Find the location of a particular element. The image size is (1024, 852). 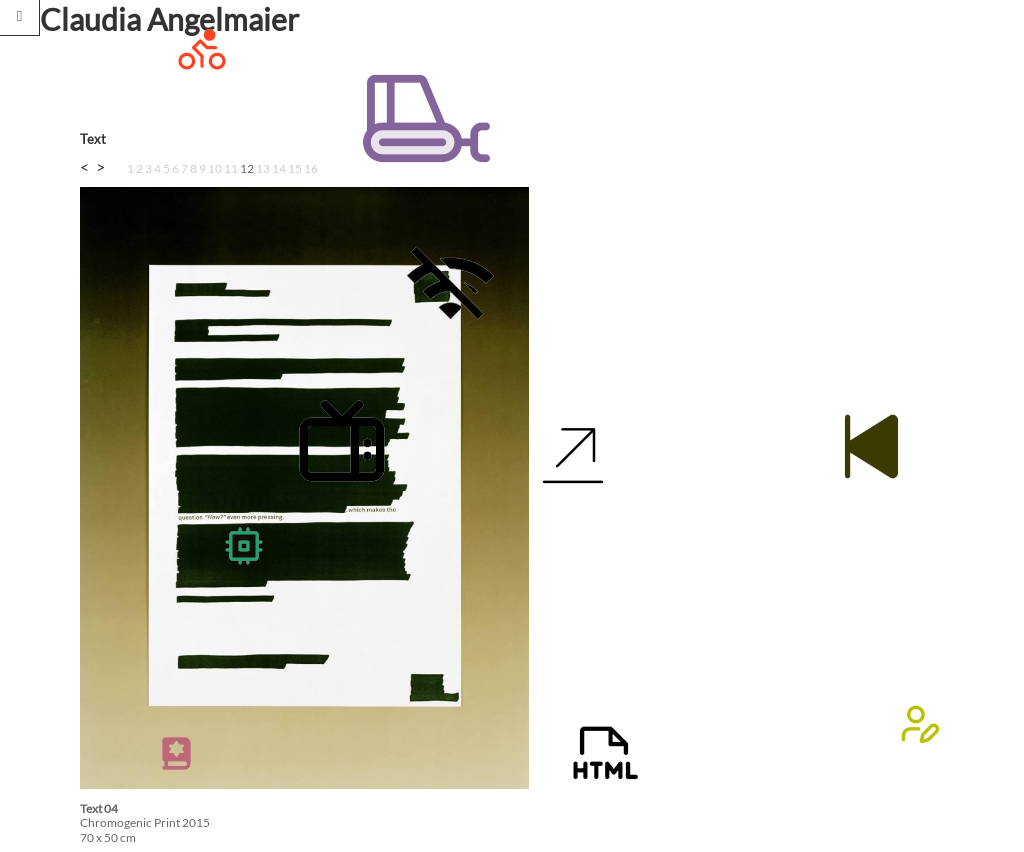

indicates wifi is disabled or disconnected is located at coordinates (450, 287).